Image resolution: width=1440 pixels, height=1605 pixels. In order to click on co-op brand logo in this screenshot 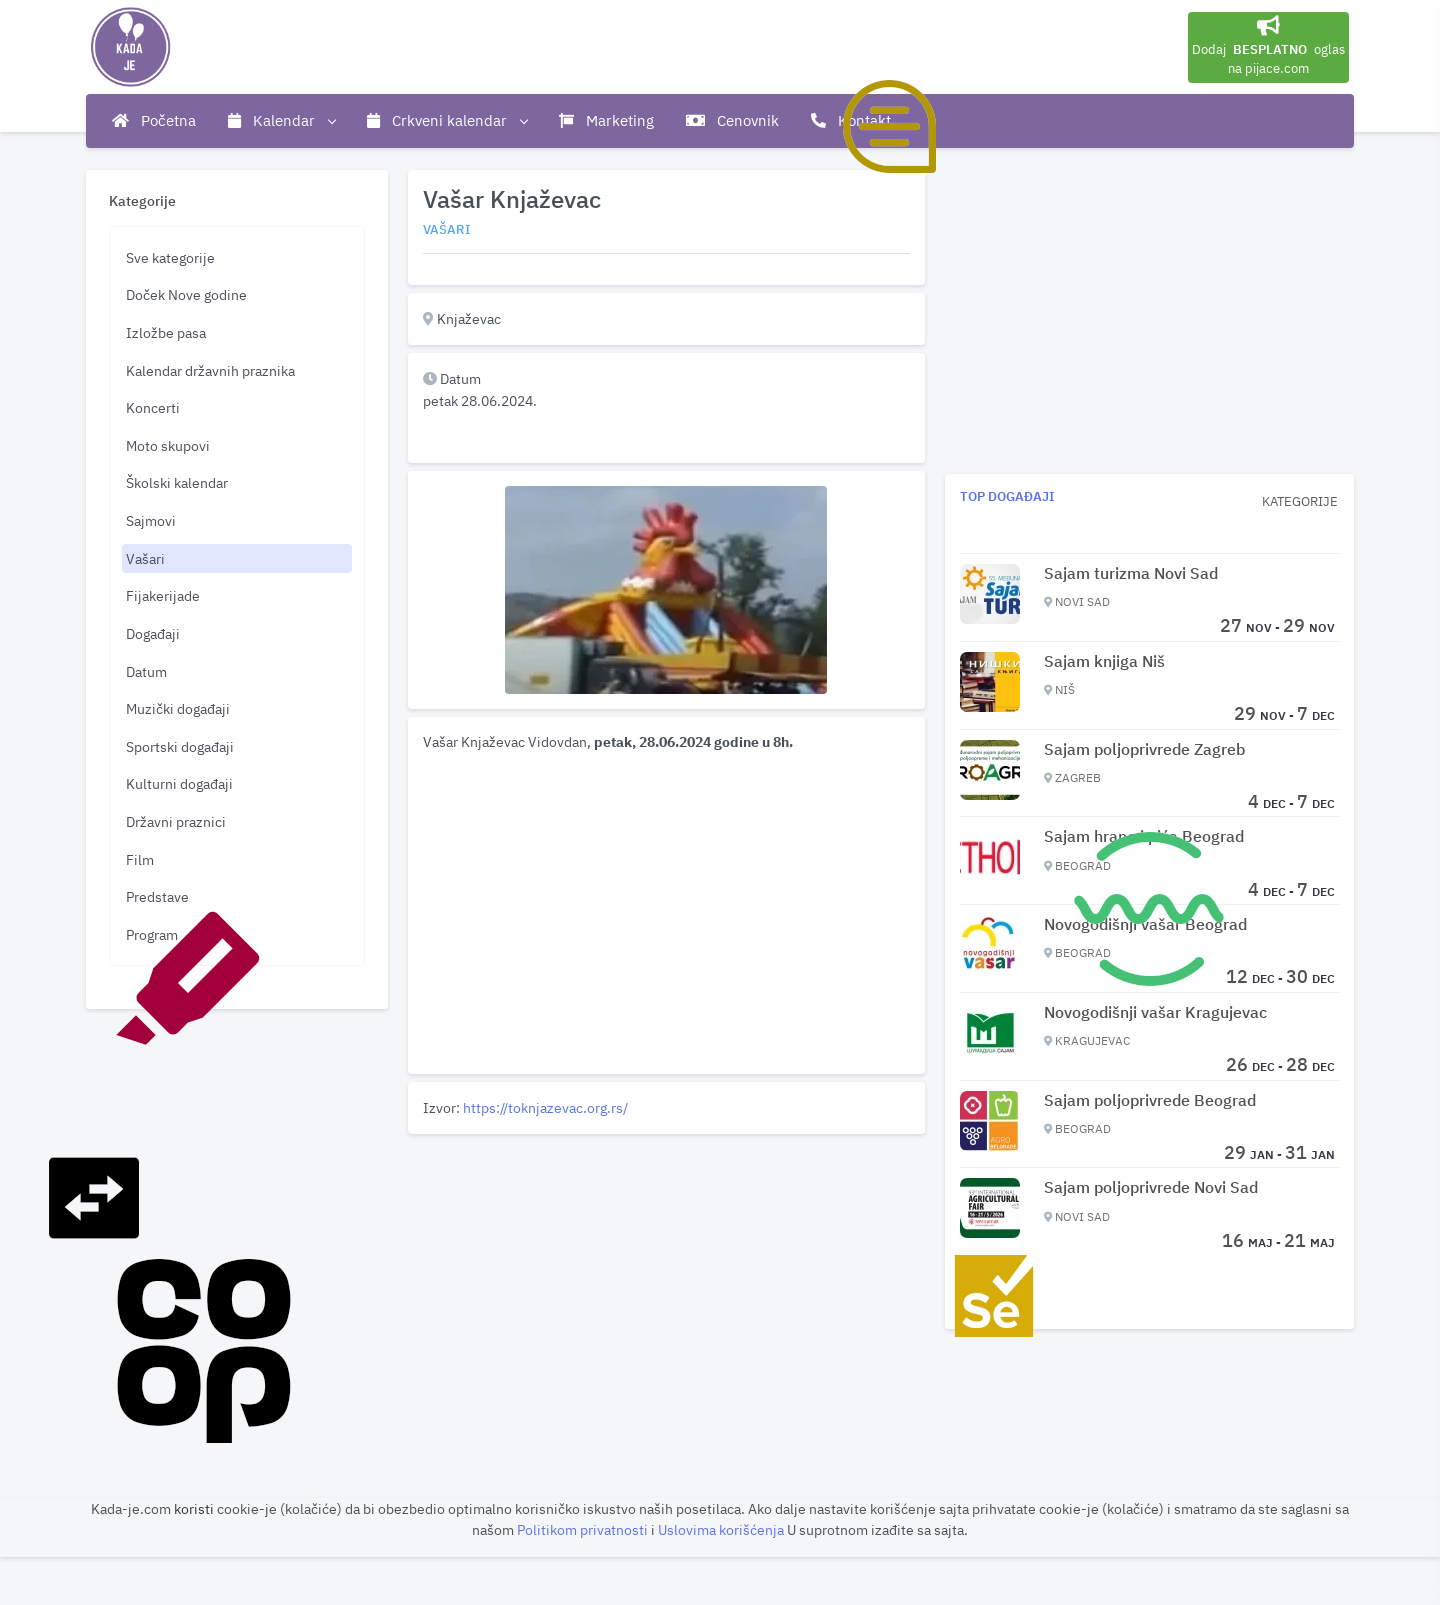, I will do `click(204, 1351)`.